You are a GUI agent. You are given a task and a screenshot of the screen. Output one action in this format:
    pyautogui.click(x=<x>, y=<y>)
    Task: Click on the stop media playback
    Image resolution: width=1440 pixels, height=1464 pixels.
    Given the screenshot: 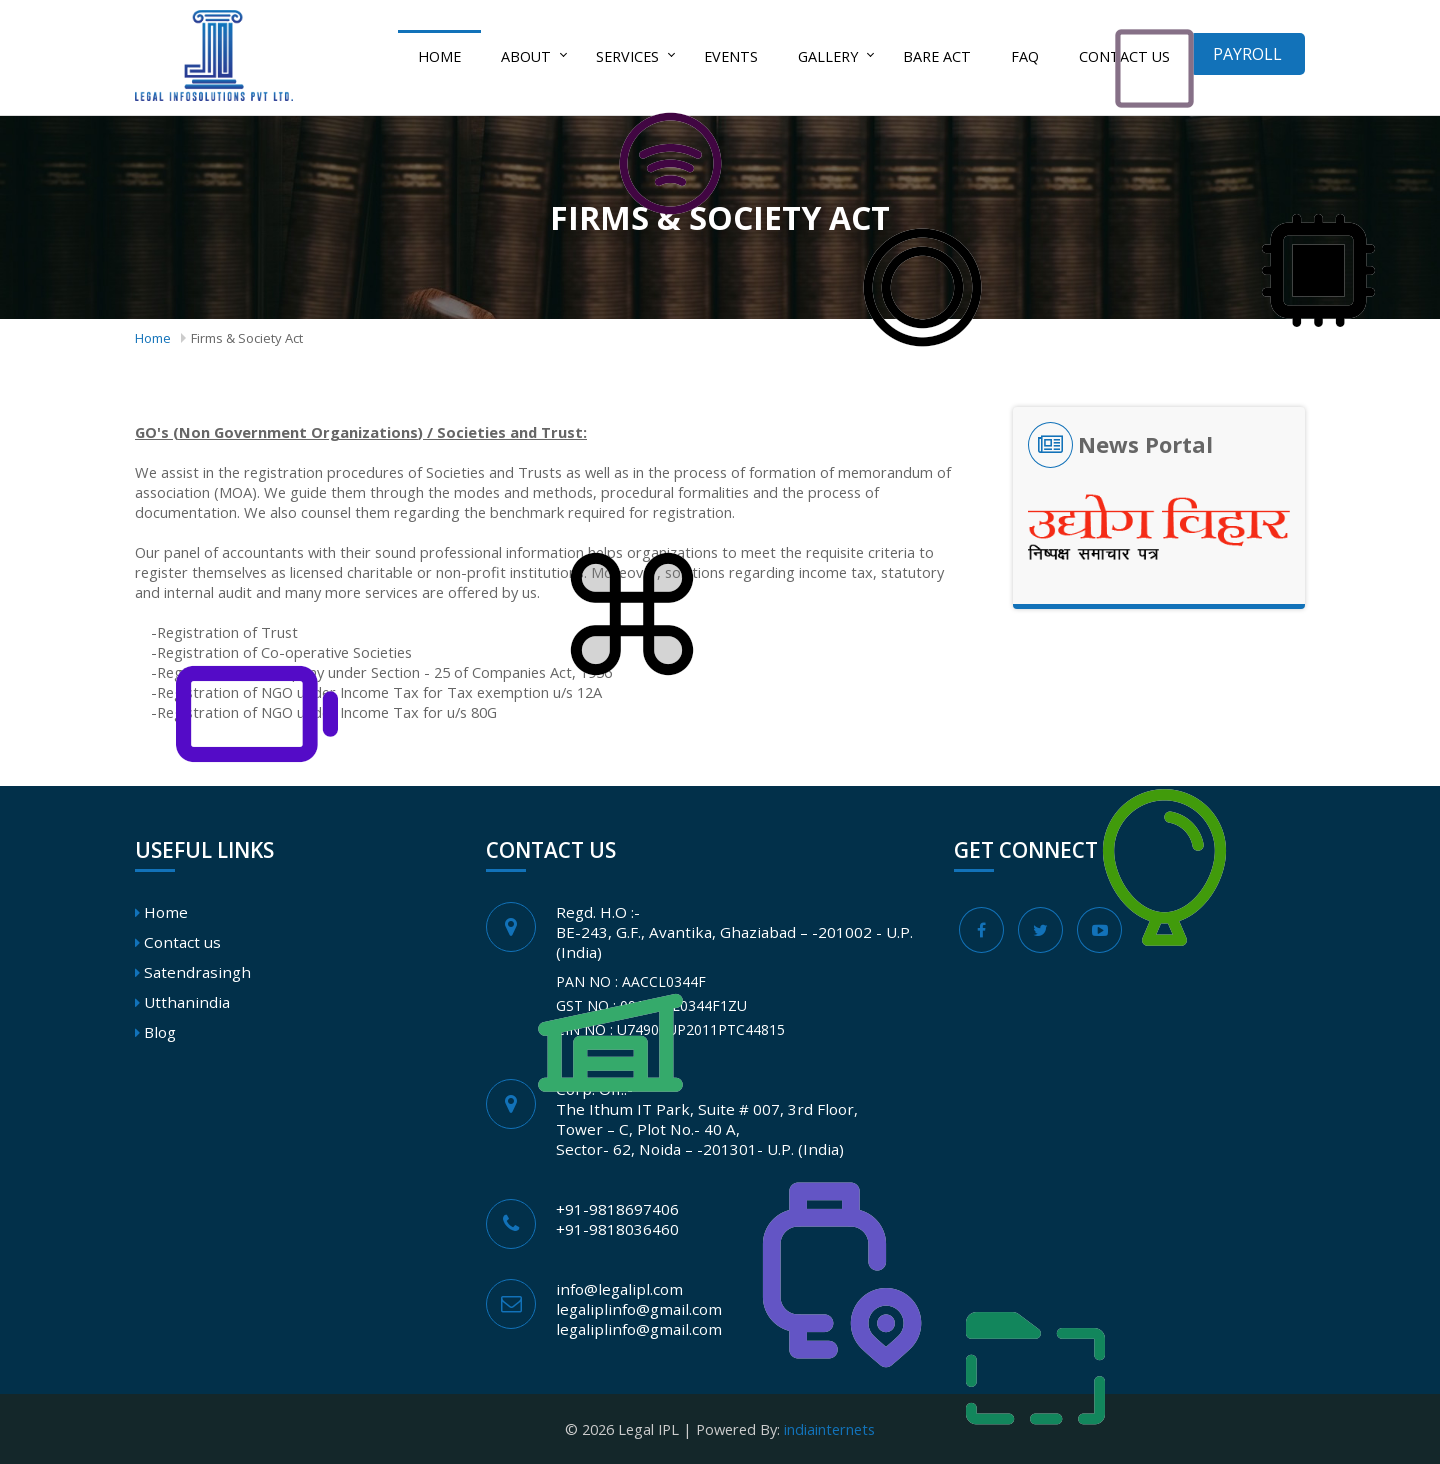 What is the action you would take?
    pyautogui.click(x=1154, y=68)
    